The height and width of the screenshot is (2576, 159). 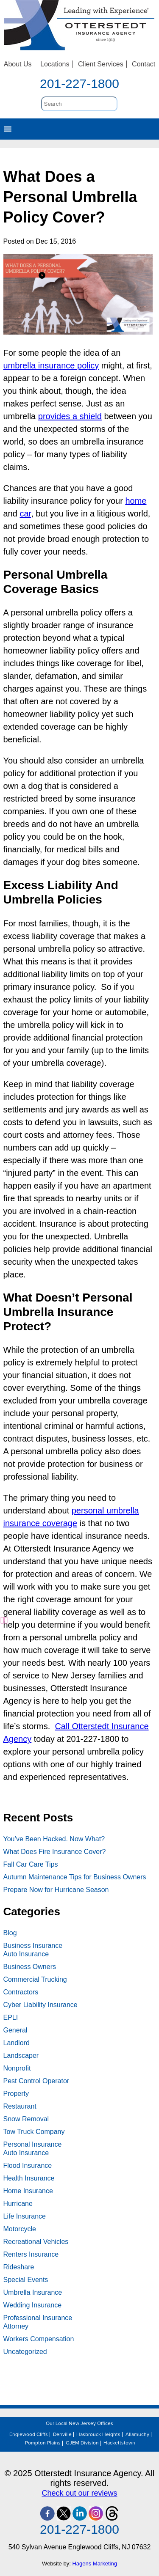 I want to click on switch to column view layout, so click(x=4, y=1620).